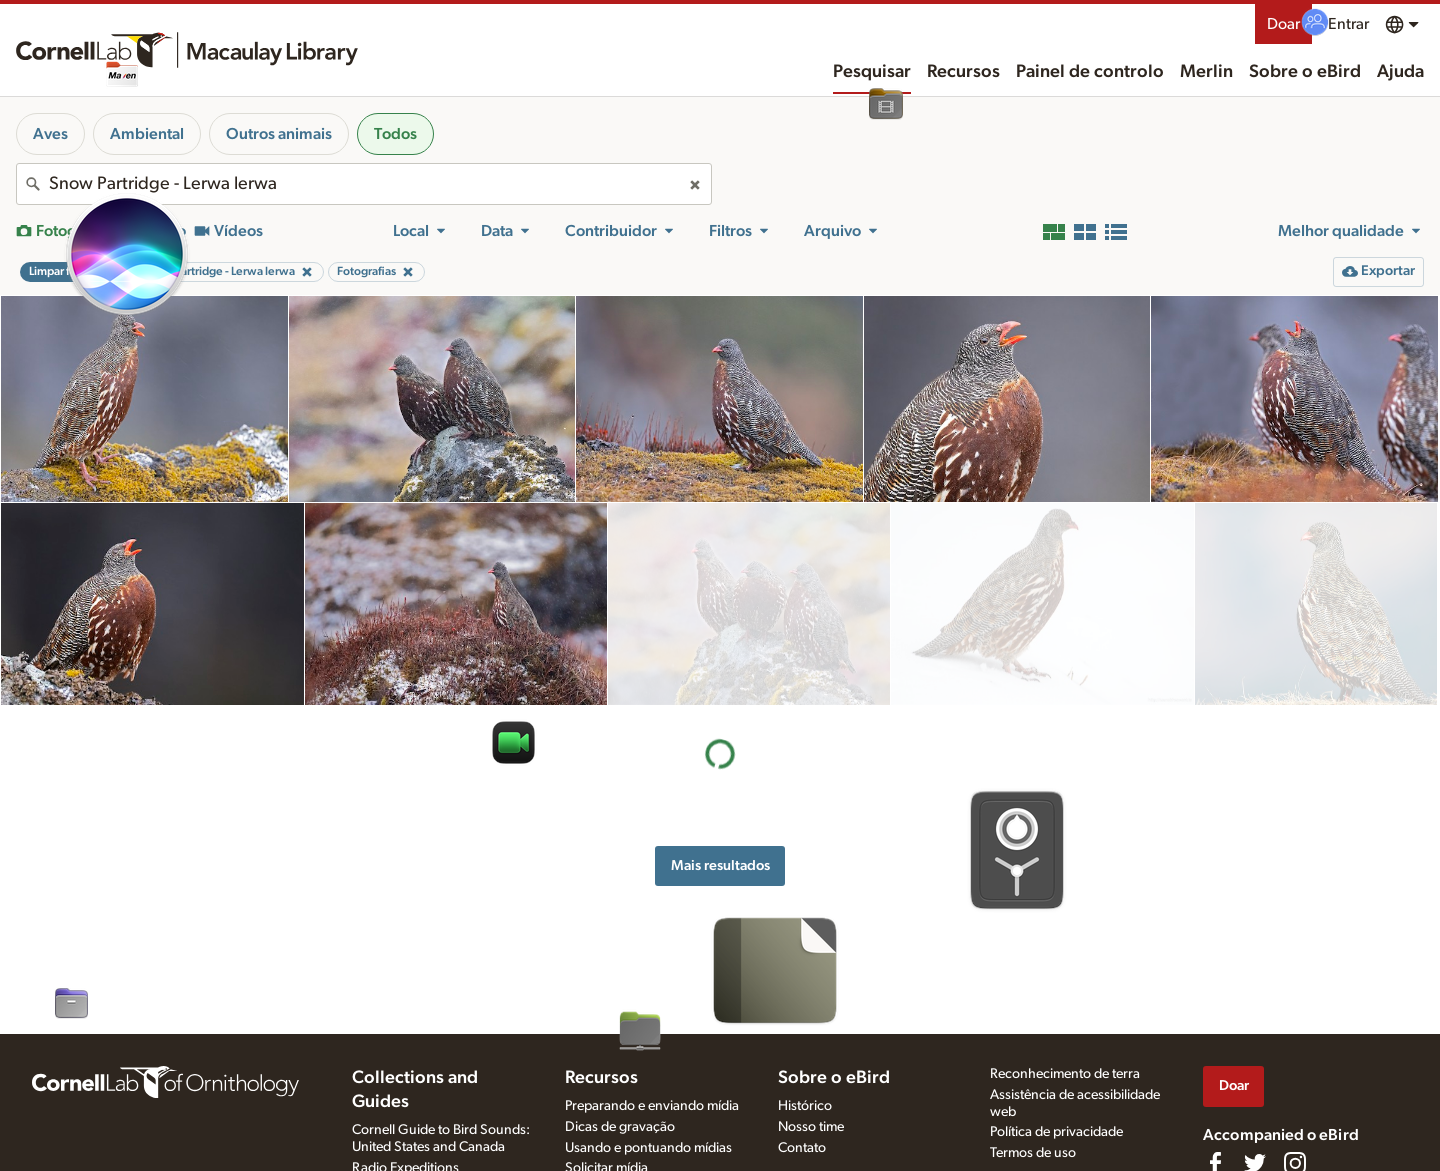 This screenshot has height=1171, width=1440. Describe the element at coordinates (1315, 22) in the screenshot. I see `indicates shared or collaborative content` at that location.